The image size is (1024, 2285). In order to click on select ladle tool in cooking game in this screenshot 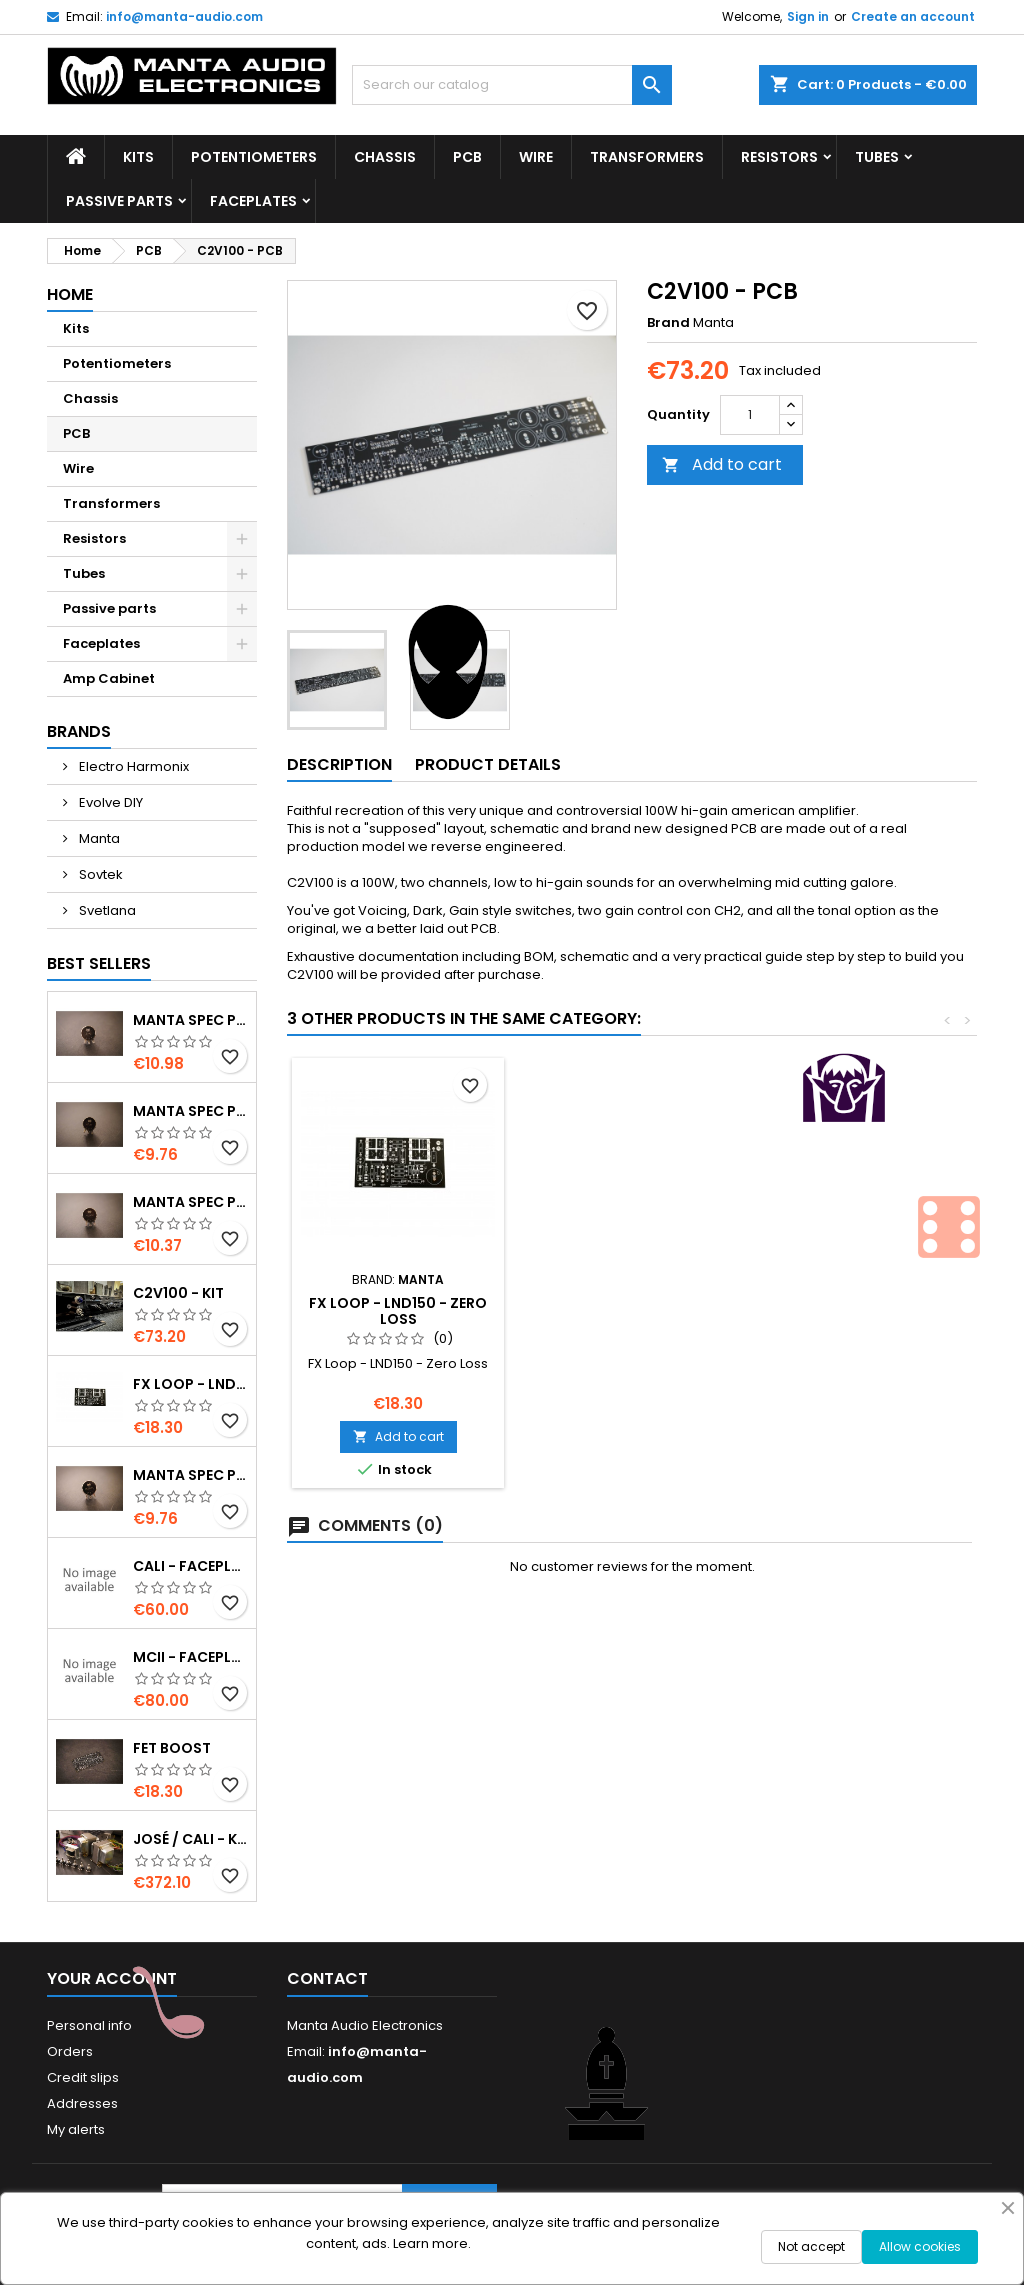, I will do `click(168, 2002)`.